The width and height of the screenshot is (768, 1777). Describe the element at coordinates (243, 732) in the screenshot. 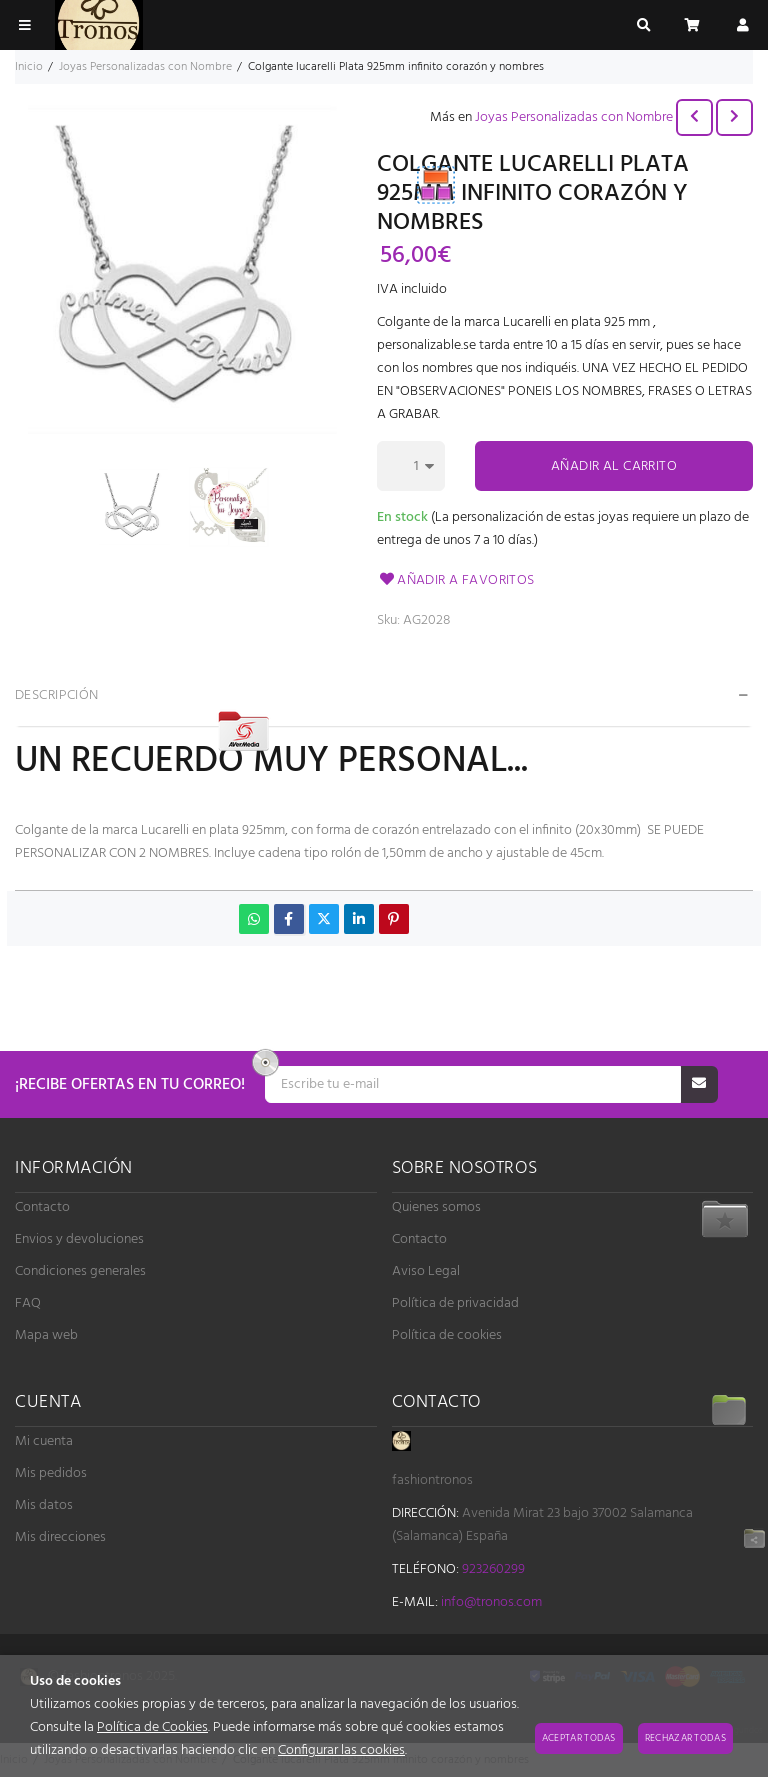

I see `open AverMedia application folder` at that location.